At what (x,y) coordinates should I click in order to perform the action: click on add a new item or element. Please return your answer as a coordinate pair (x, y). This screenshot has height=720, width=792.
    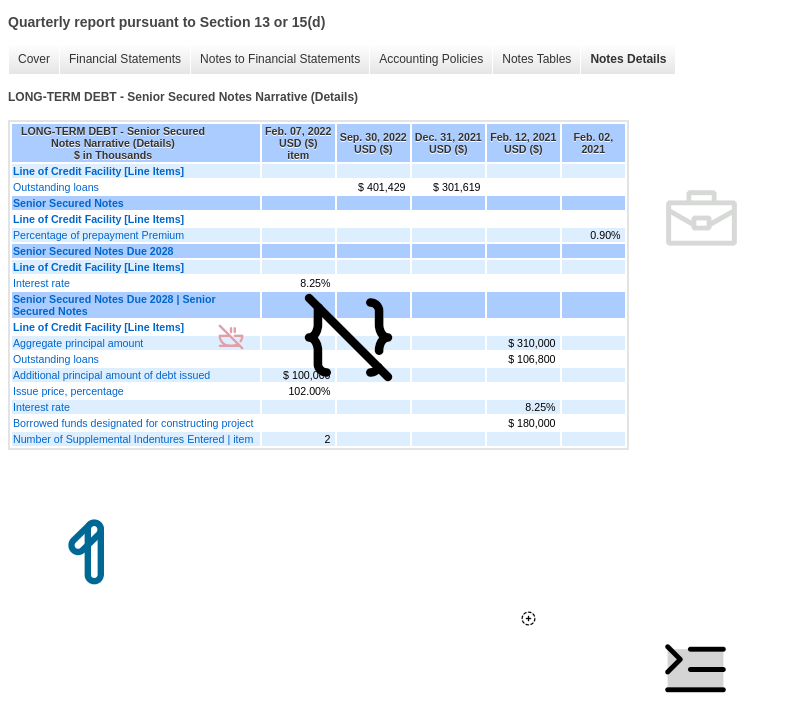
    Looking at the image, I should click on (528, 618).